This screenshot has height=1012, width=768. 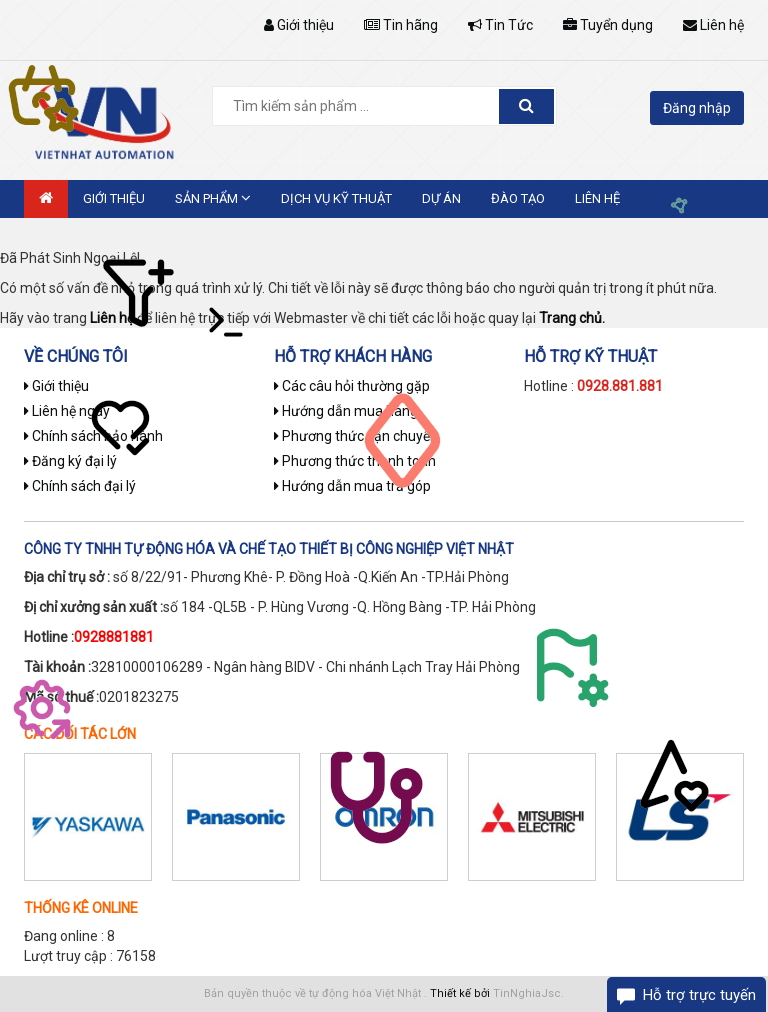 I want to click on add a new filter, so click(x=138, y=291).